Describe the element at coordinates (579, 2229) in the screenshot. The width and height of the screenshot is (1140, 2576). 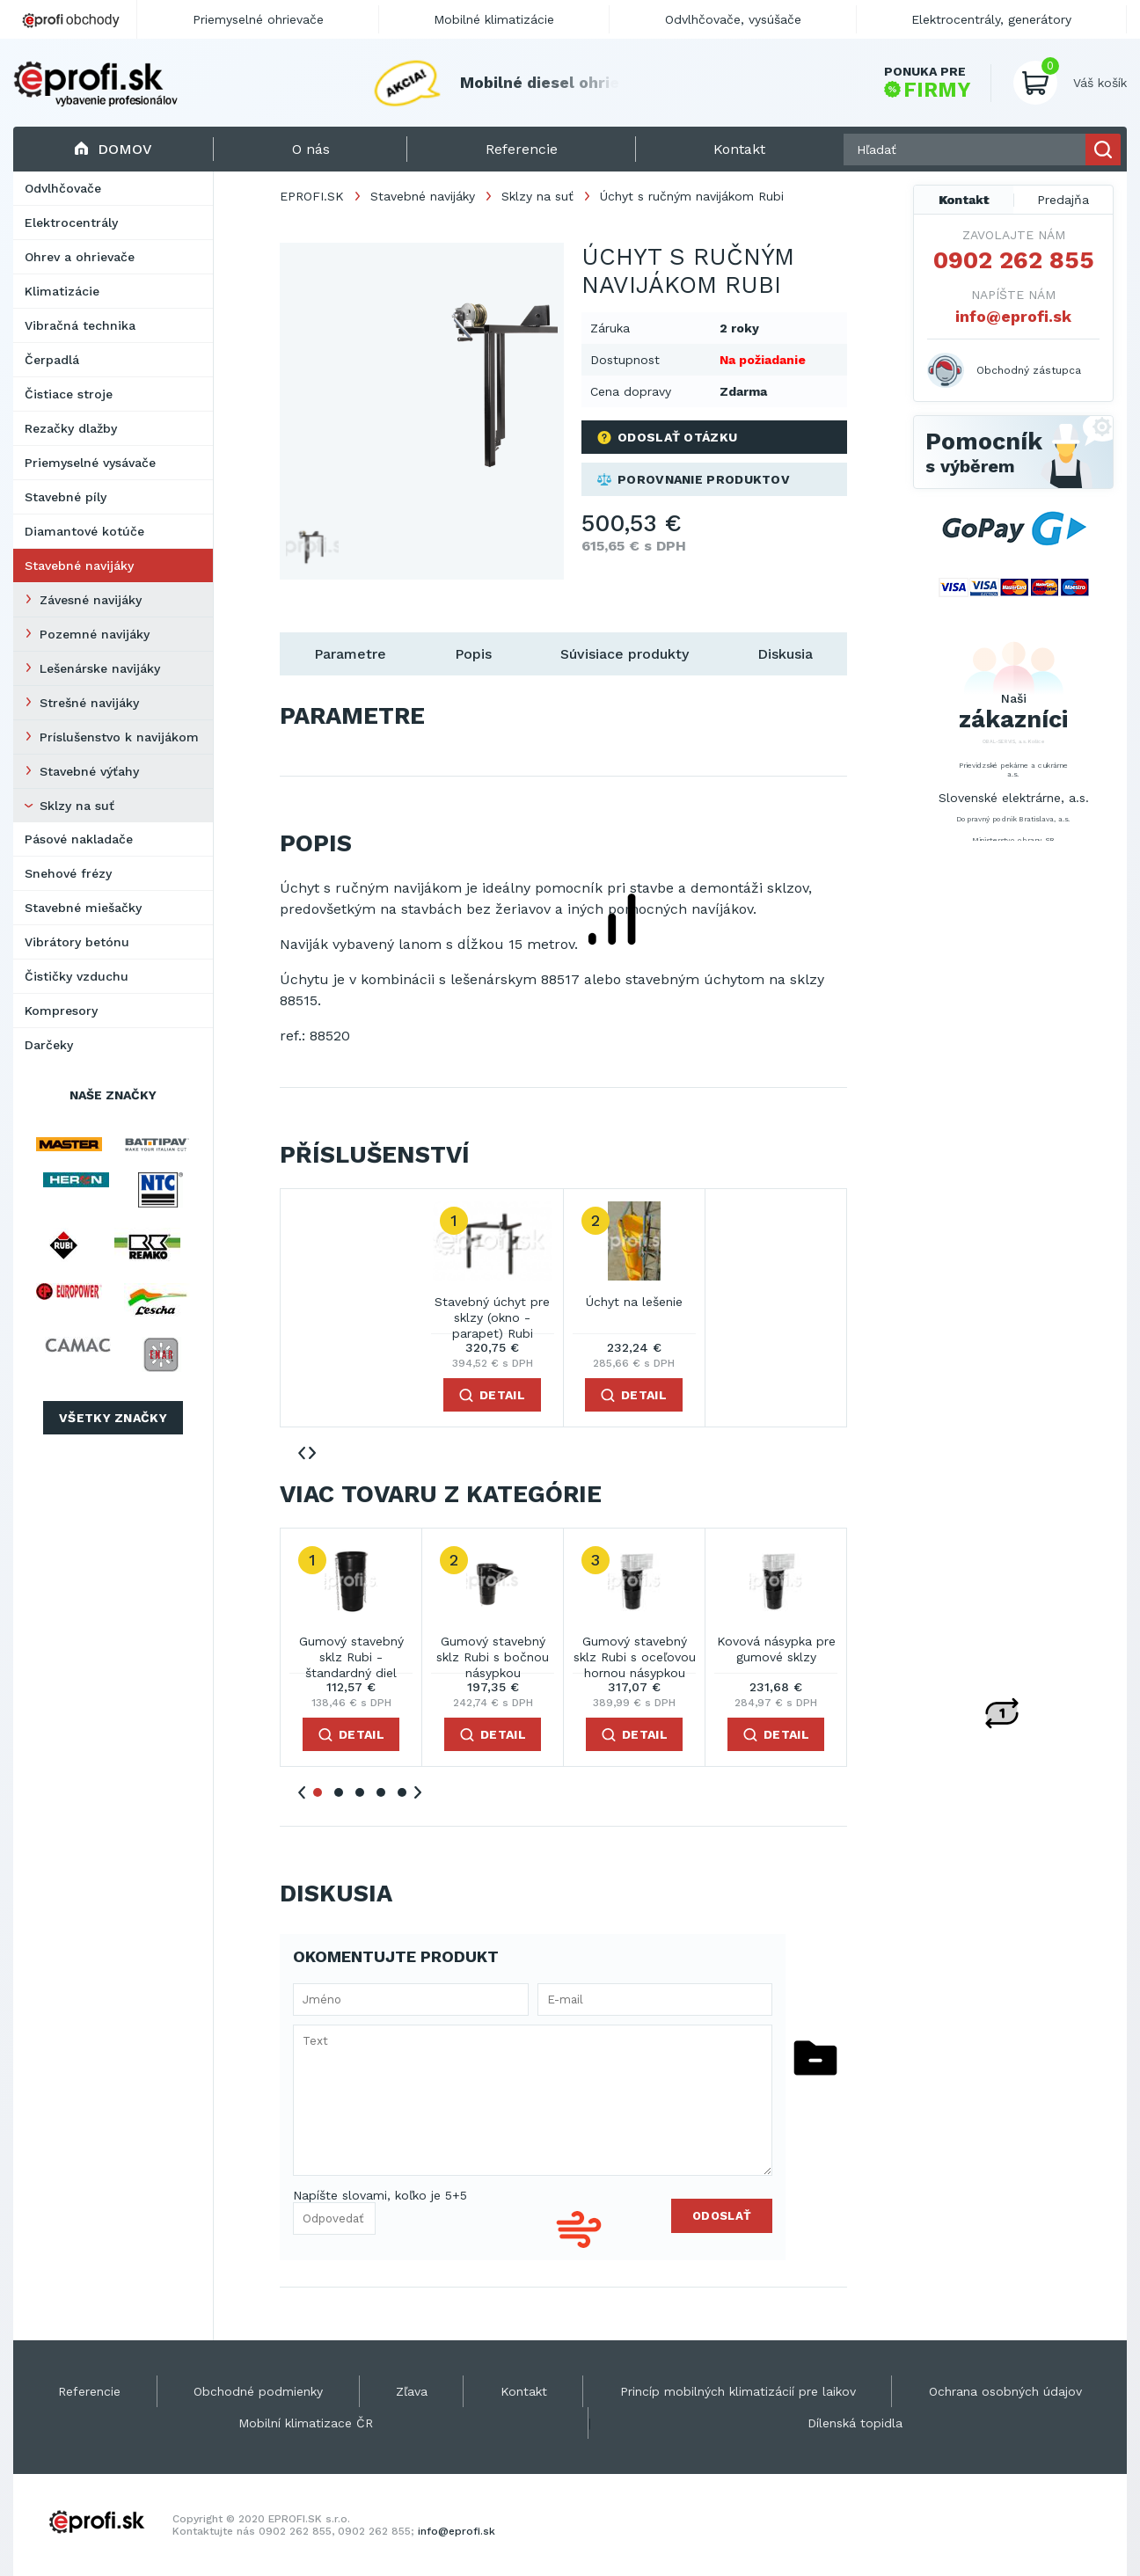
I see `view current wind conditions` at that location.